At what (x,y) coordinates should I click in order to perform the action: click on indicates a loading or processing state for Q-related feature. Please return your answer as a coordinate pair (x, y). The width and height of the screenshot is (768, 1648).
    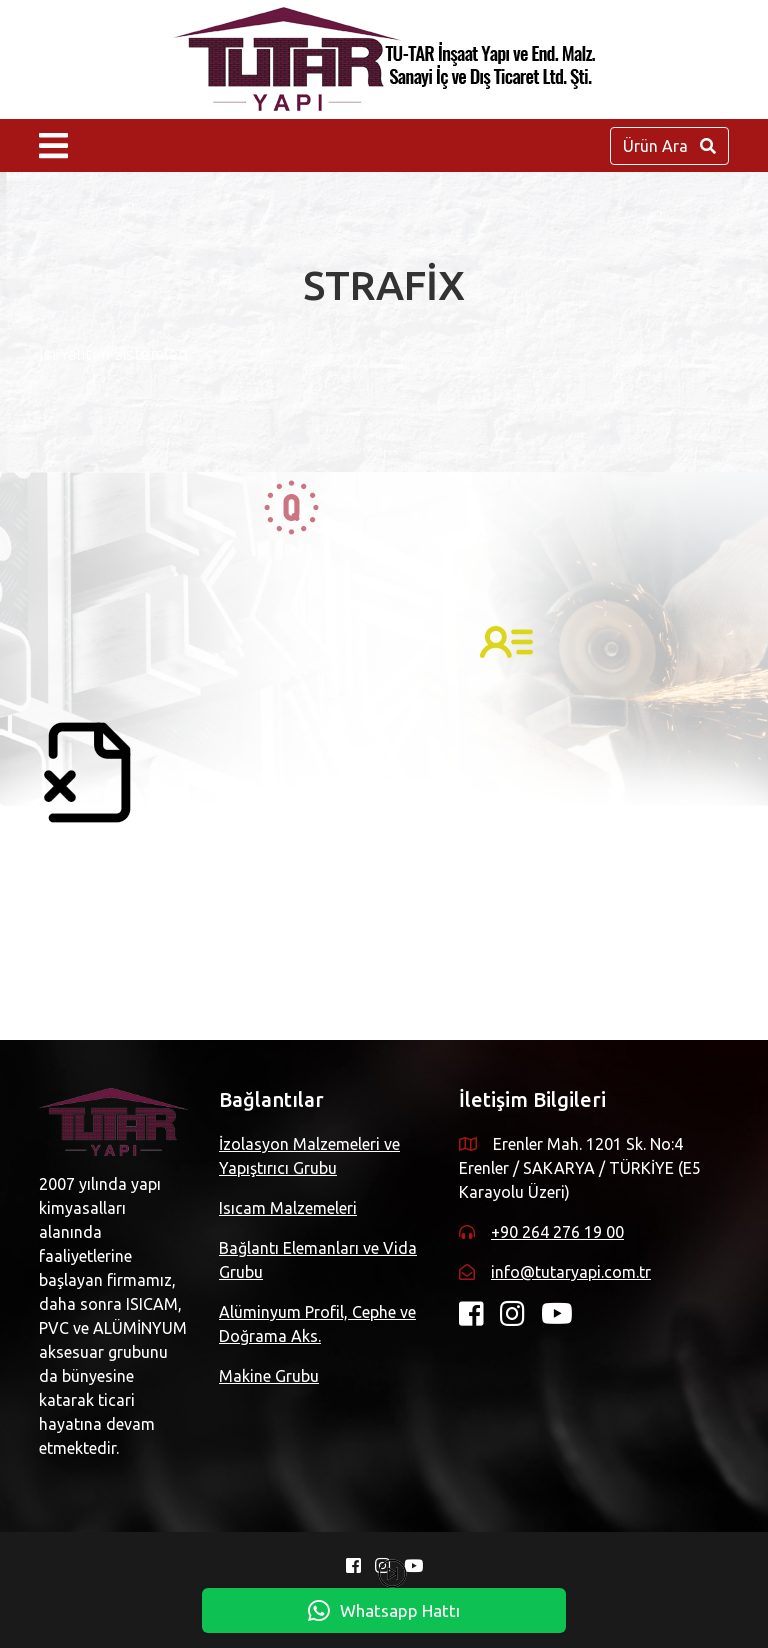
    Looking at the image, I should click on (291, 507).